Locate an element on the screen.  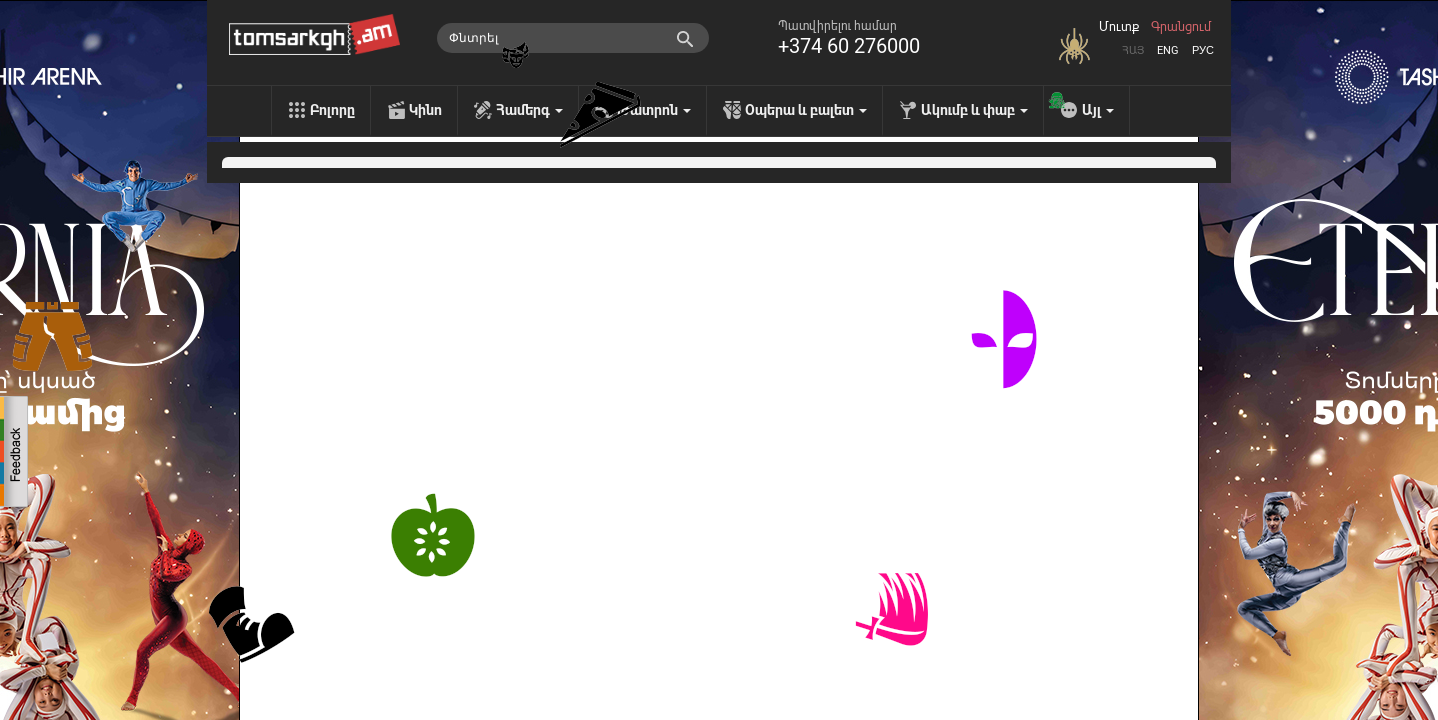
access theater or entertainment section is located at coordinates (515, 54).